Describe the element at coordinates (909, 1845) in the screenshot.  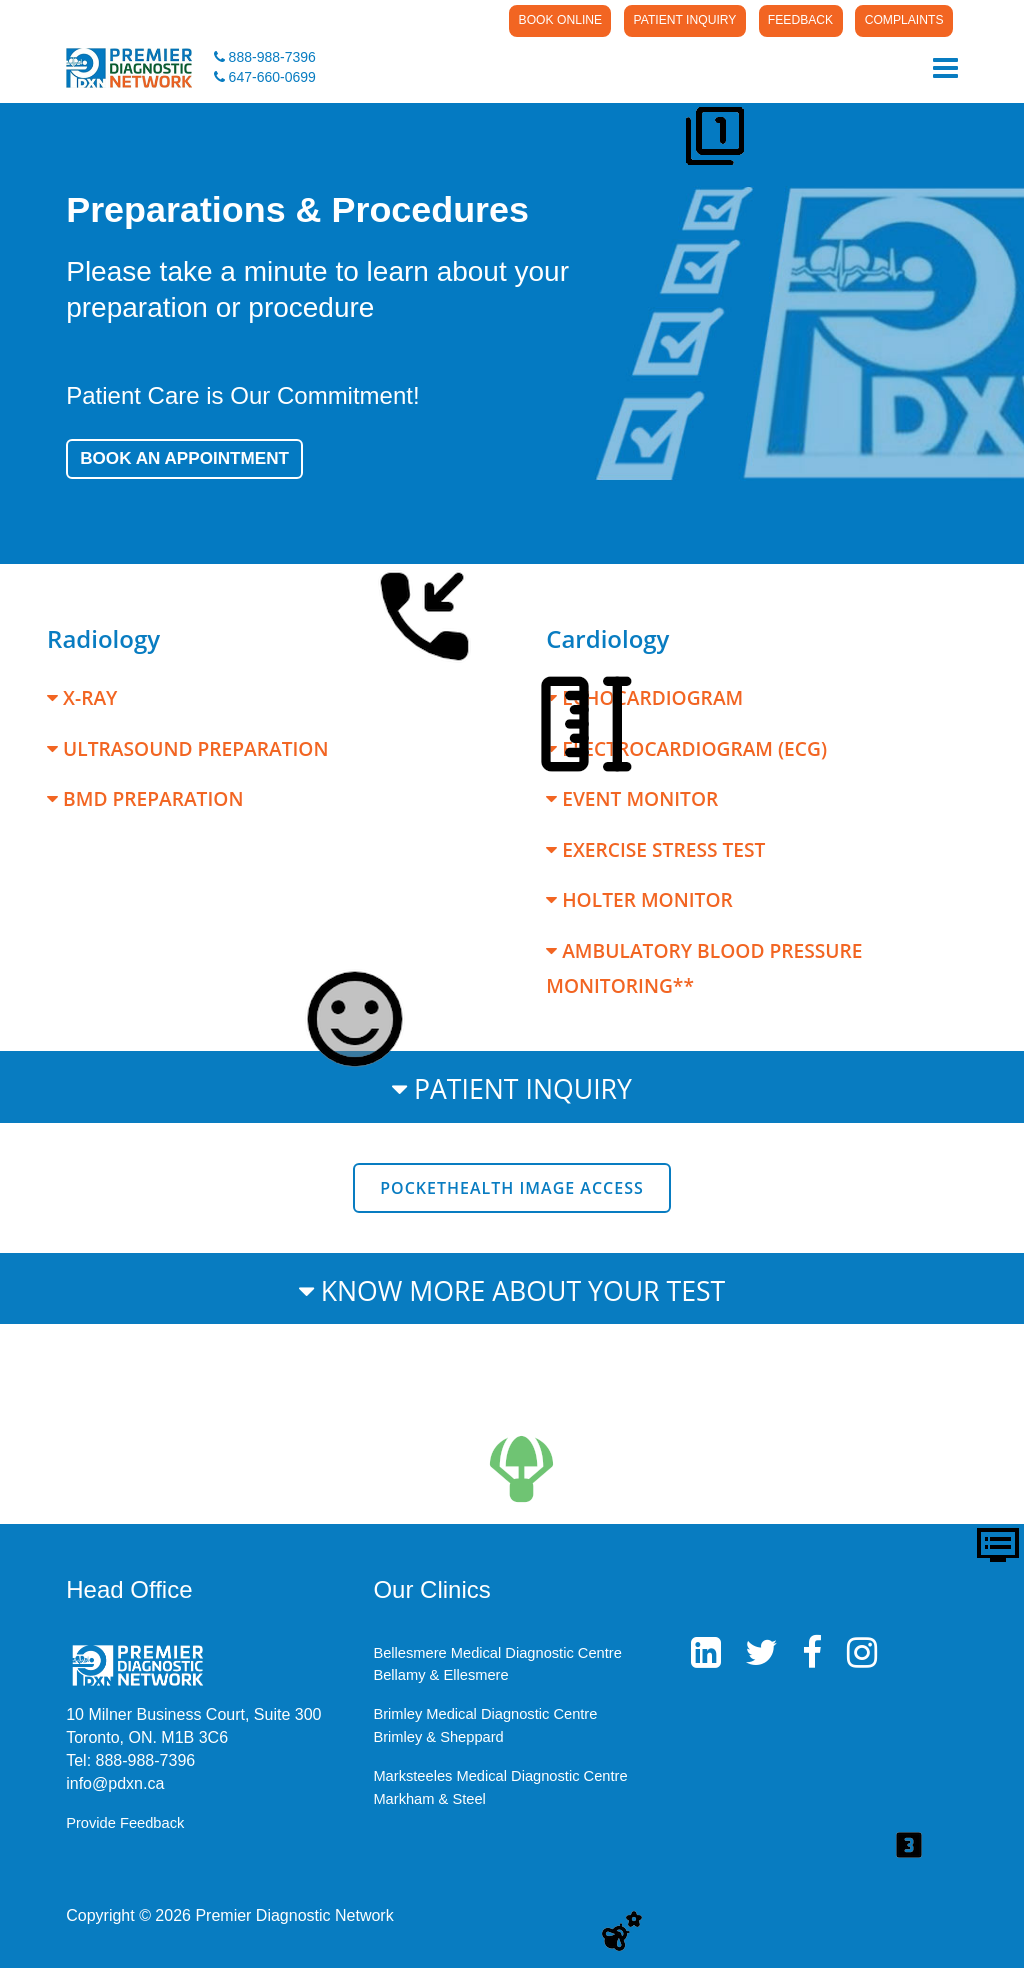
I see `step 3 in a multi-step process` at that location.